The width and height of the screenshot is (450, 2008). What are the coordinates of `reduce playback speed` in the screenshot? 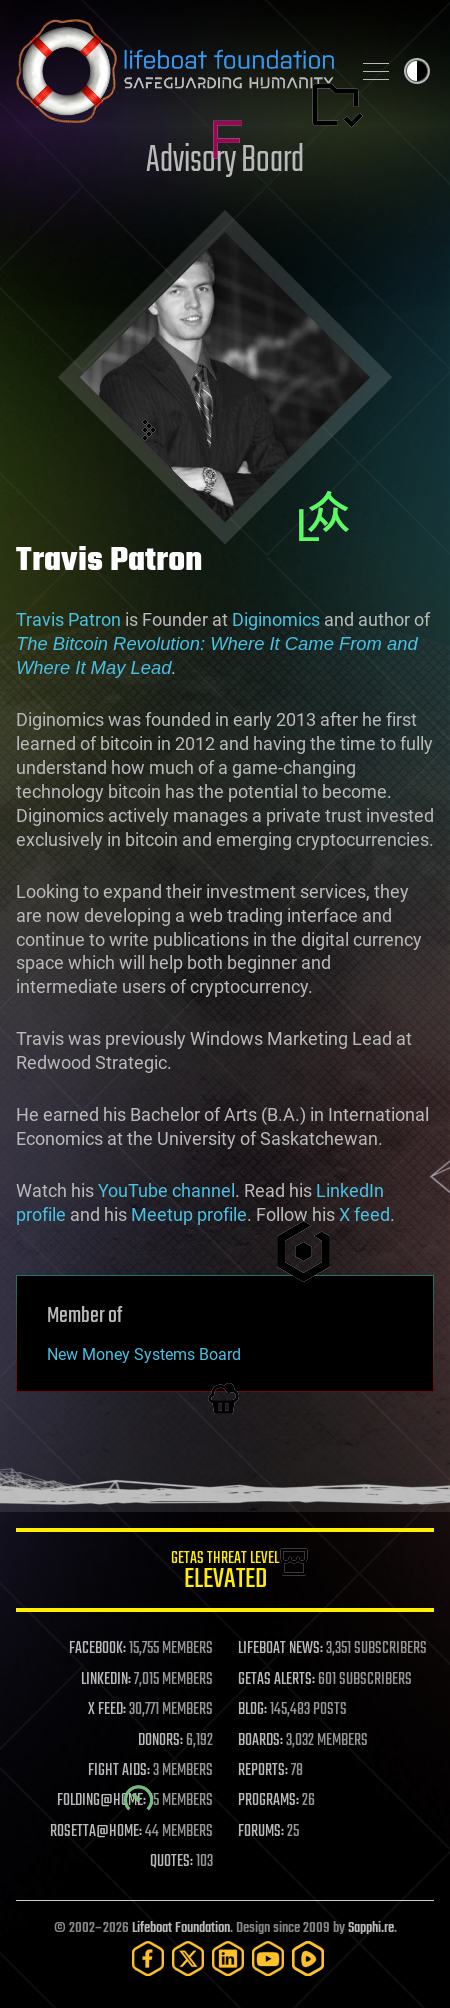 It's located at (138, 1798).